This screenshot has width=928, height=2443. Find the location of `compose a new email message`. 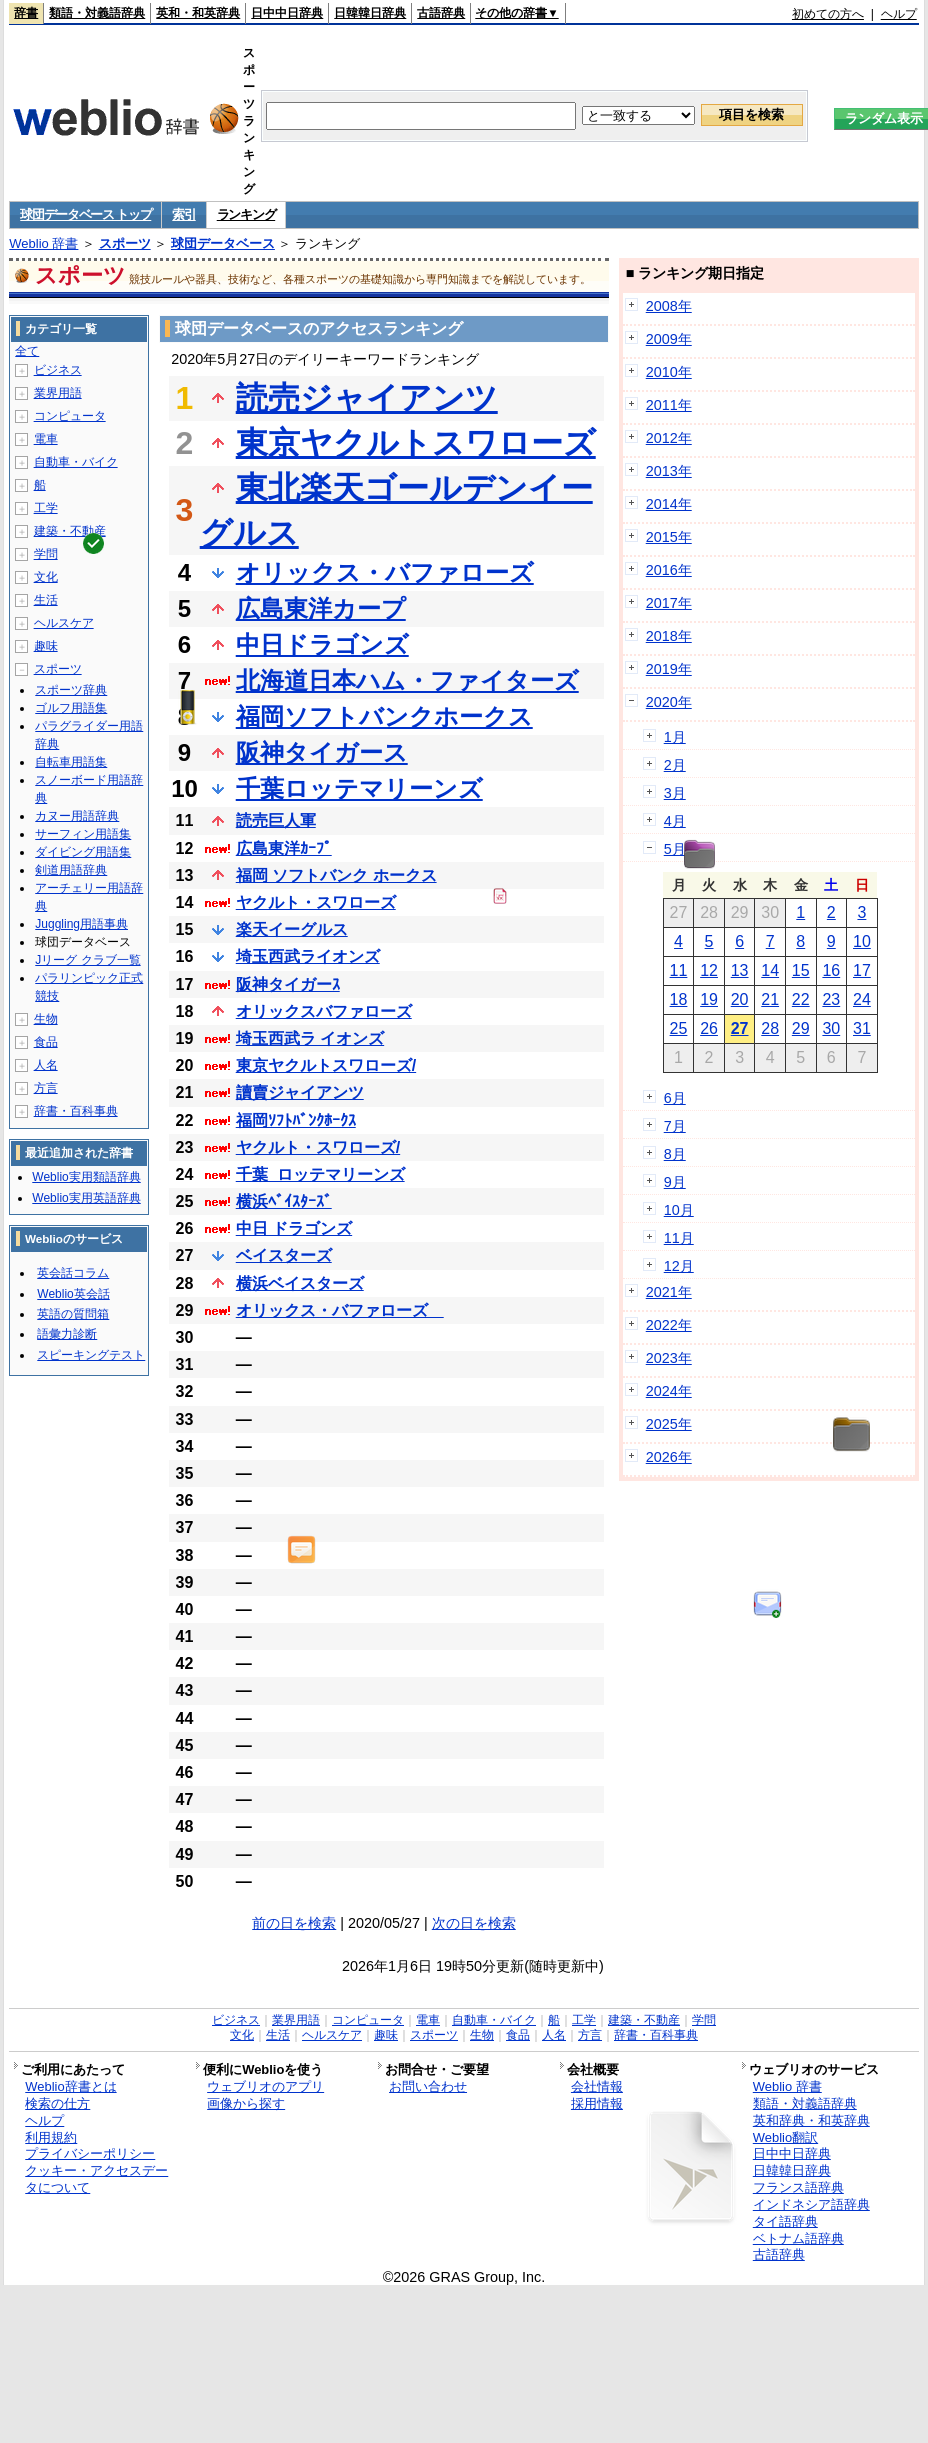

compose a new email message is located at coordinates (767, 1603).